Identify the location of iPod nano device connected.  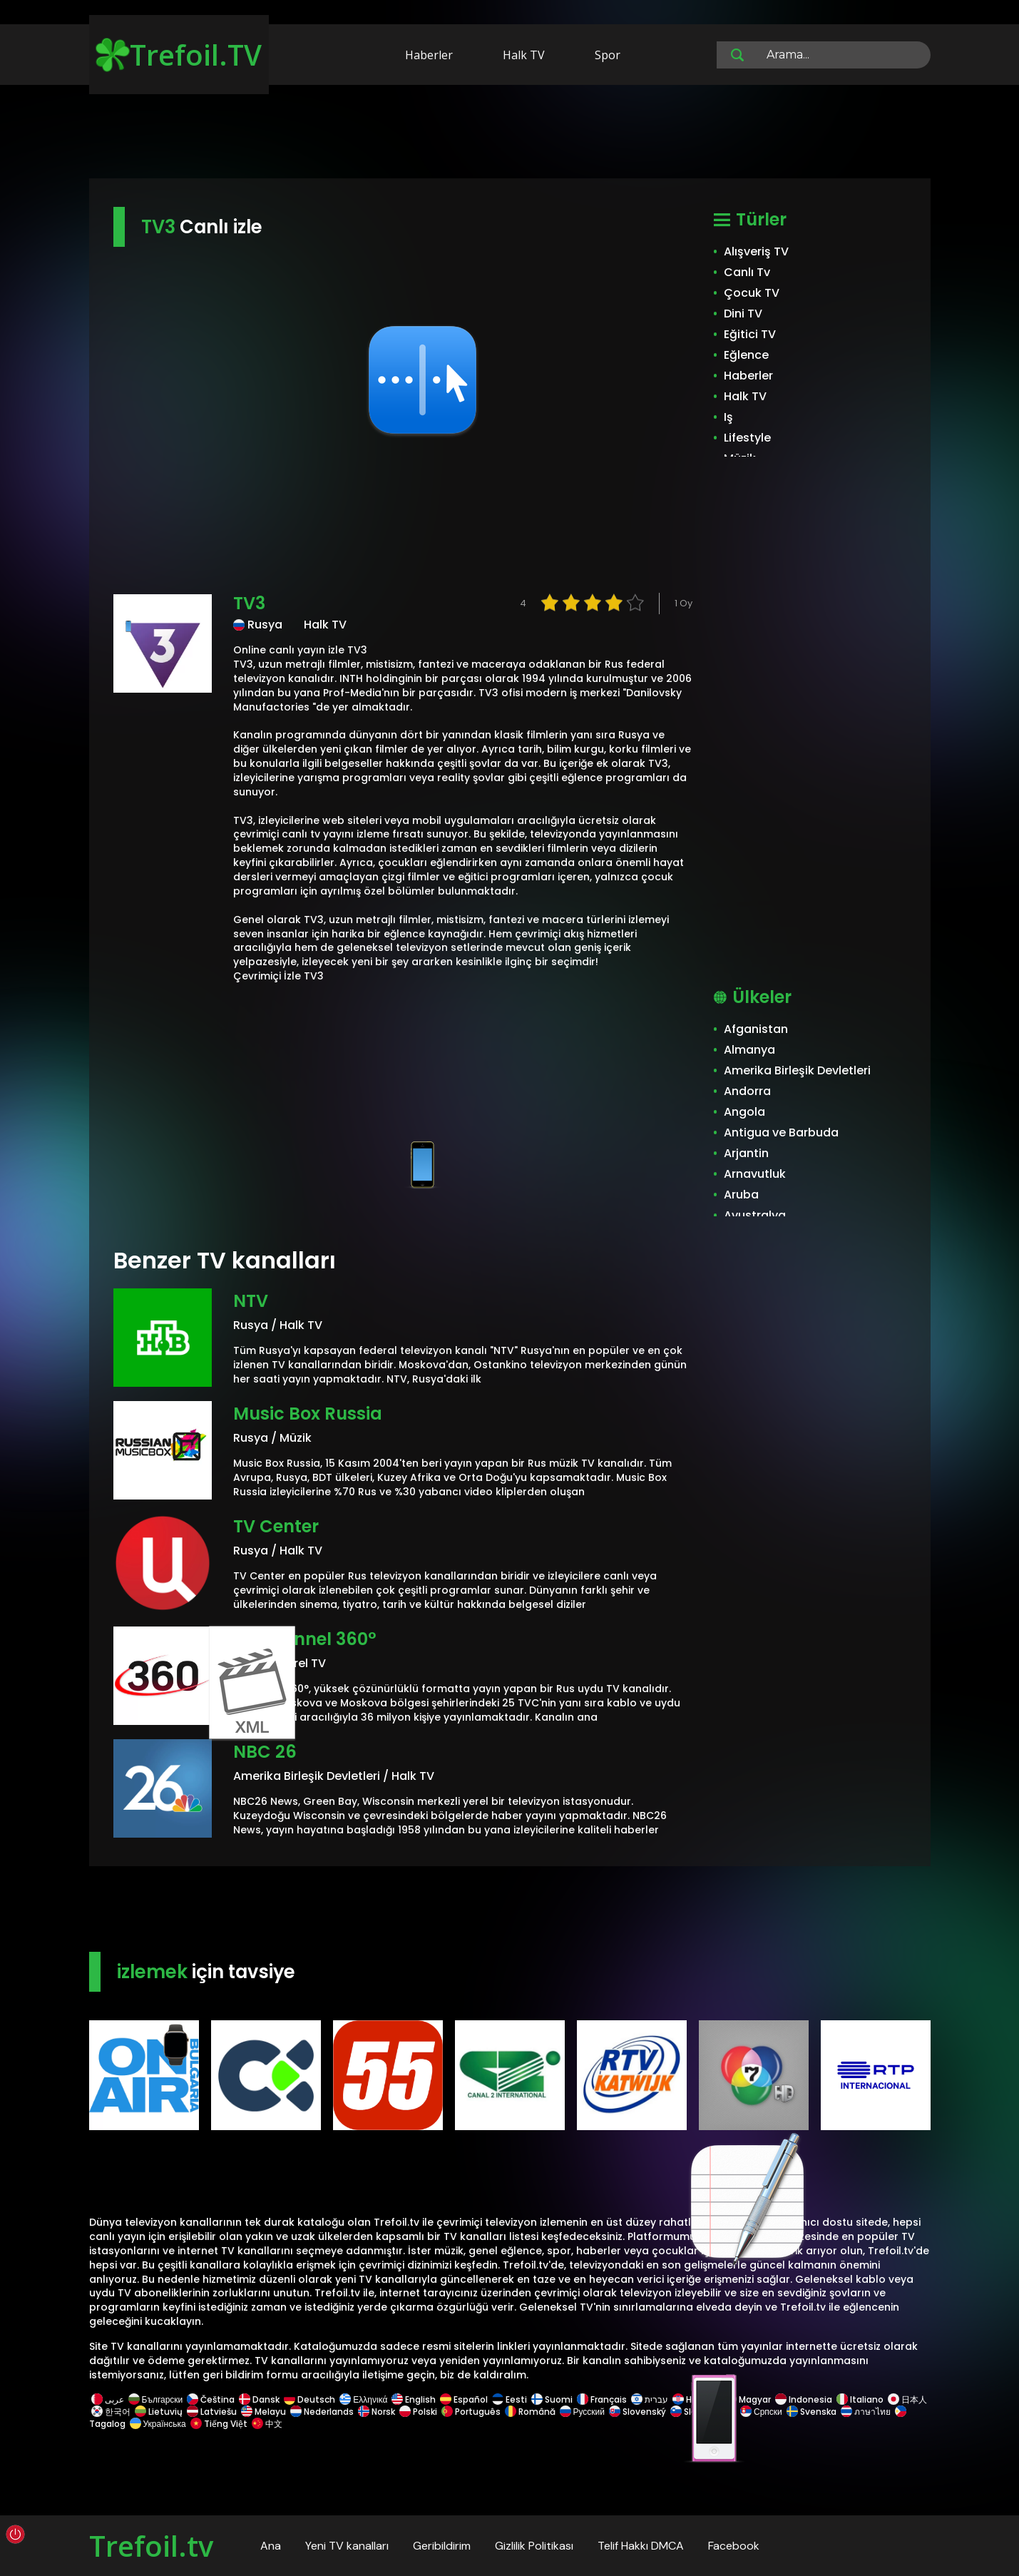
(714, 2418).